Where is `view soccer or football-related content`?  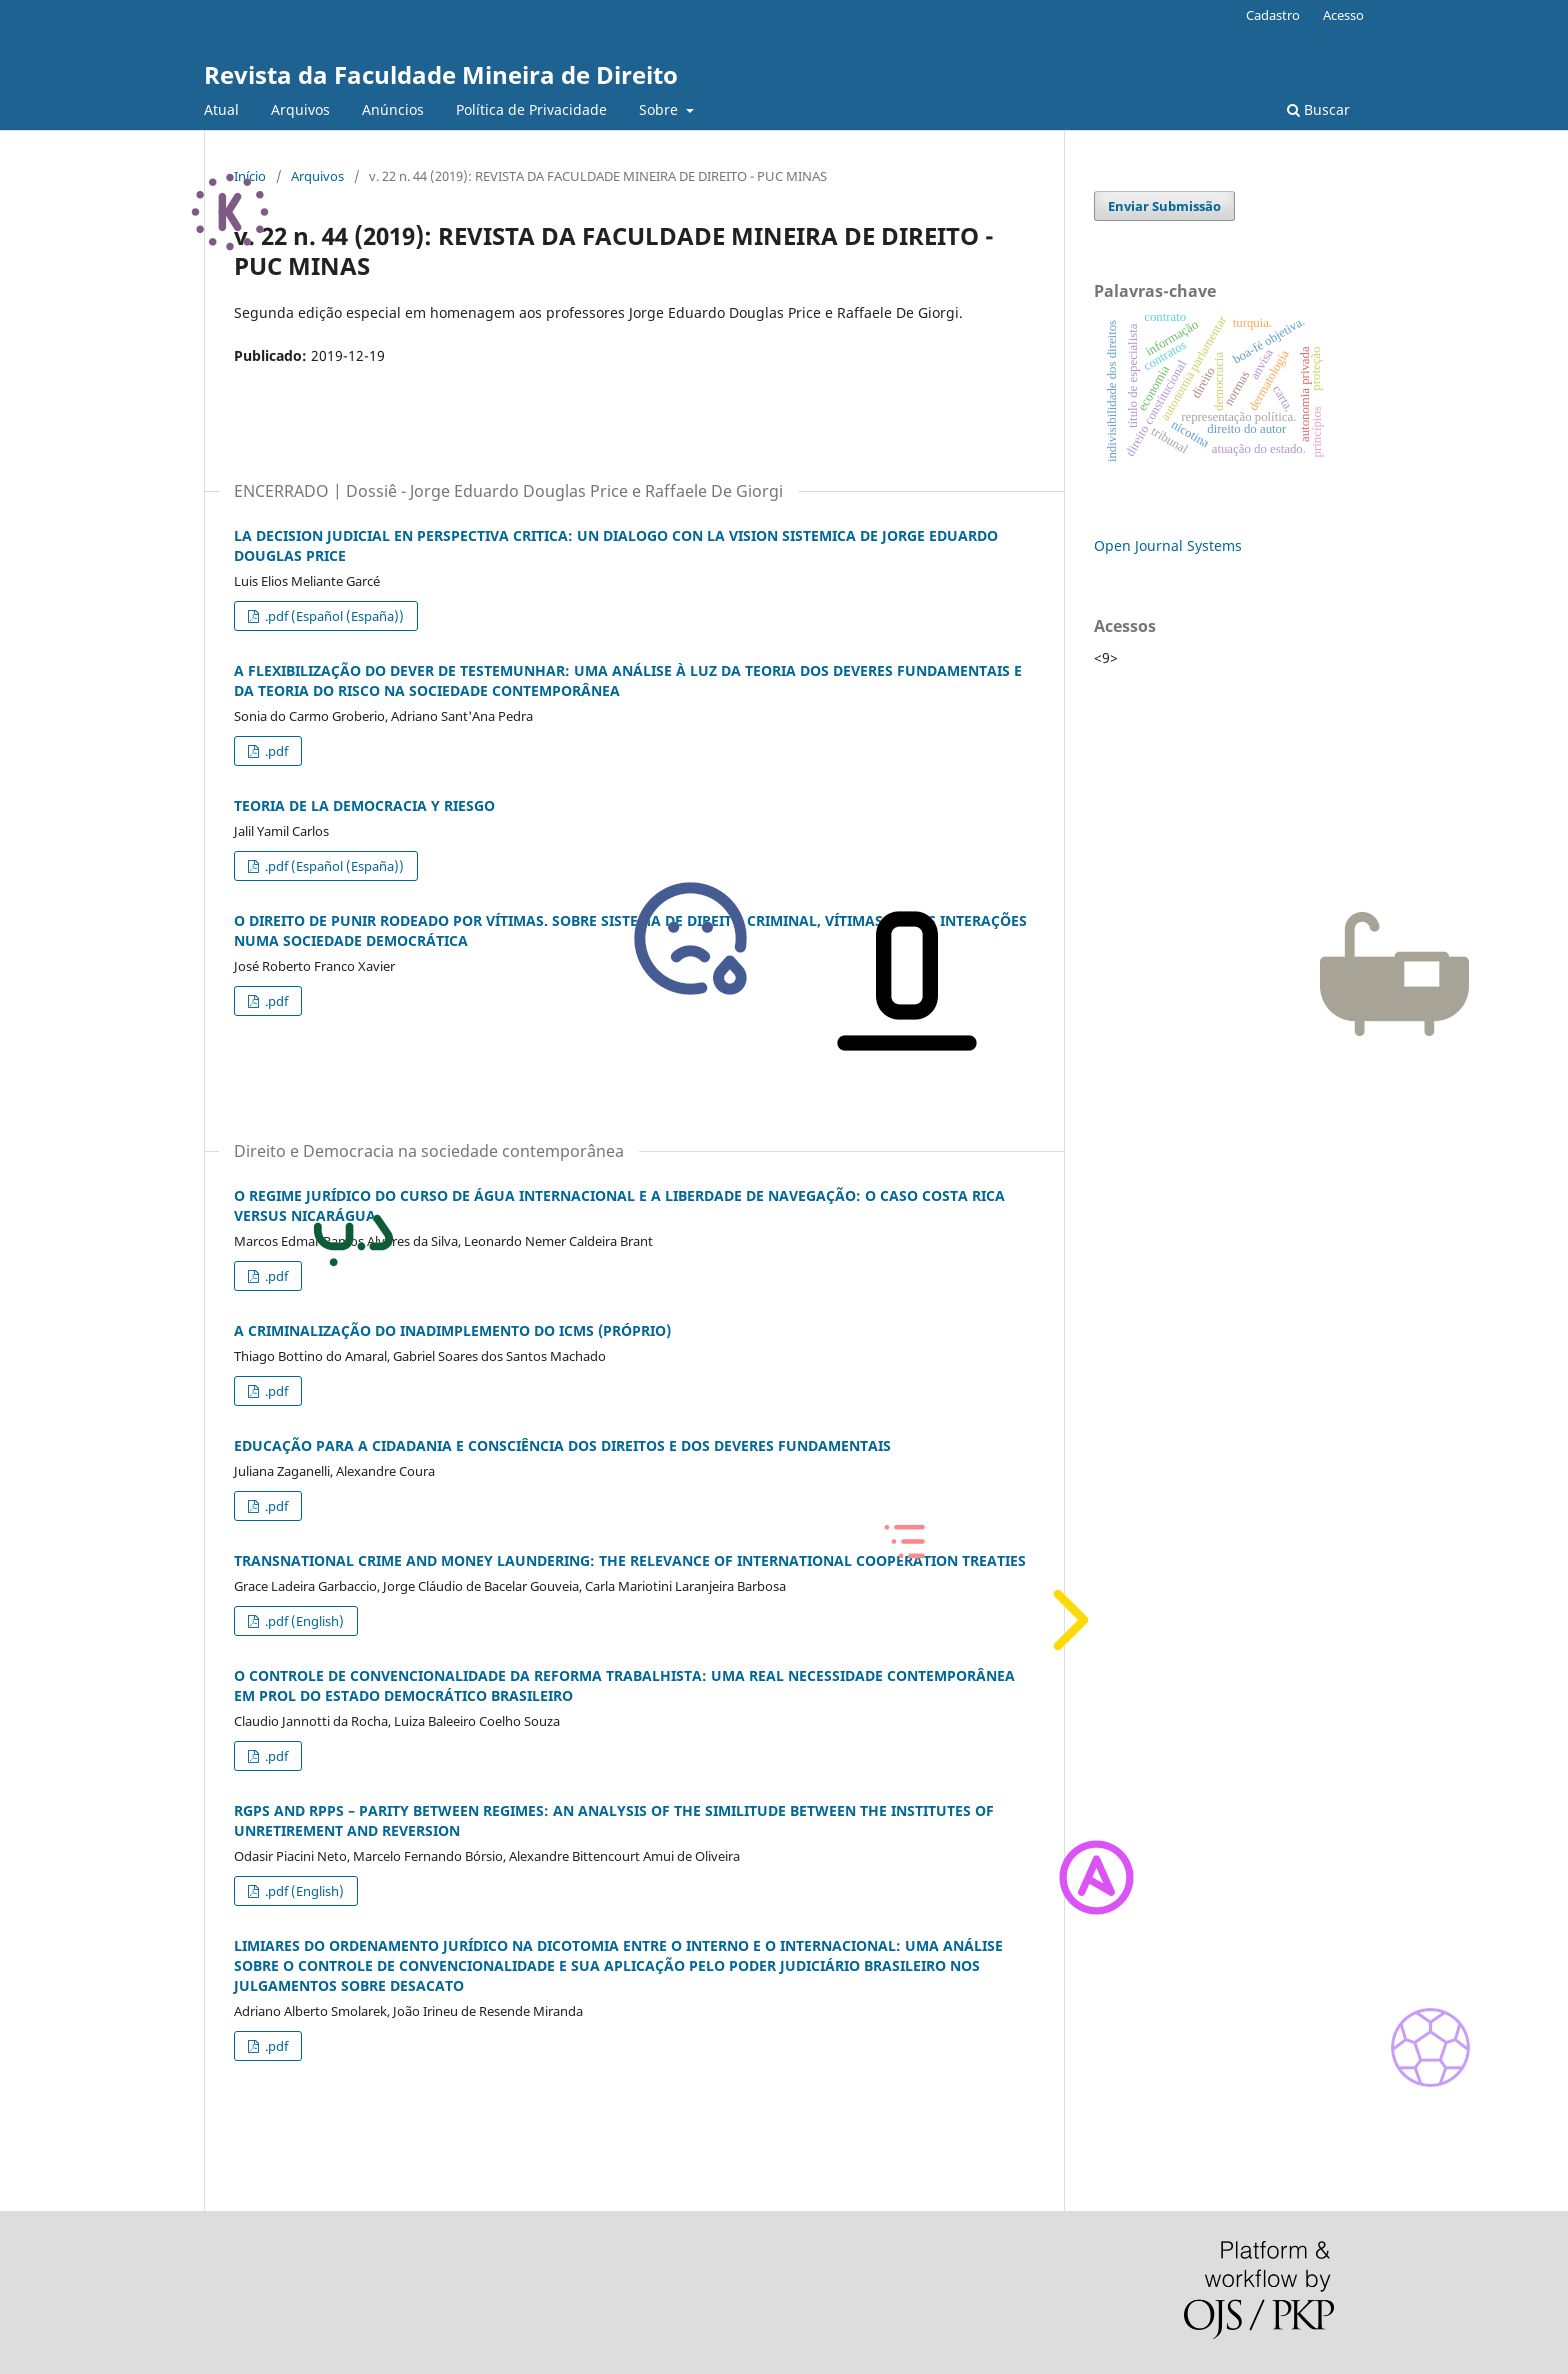 view soccer or football-related content is located at coordinates (1430, 2047).